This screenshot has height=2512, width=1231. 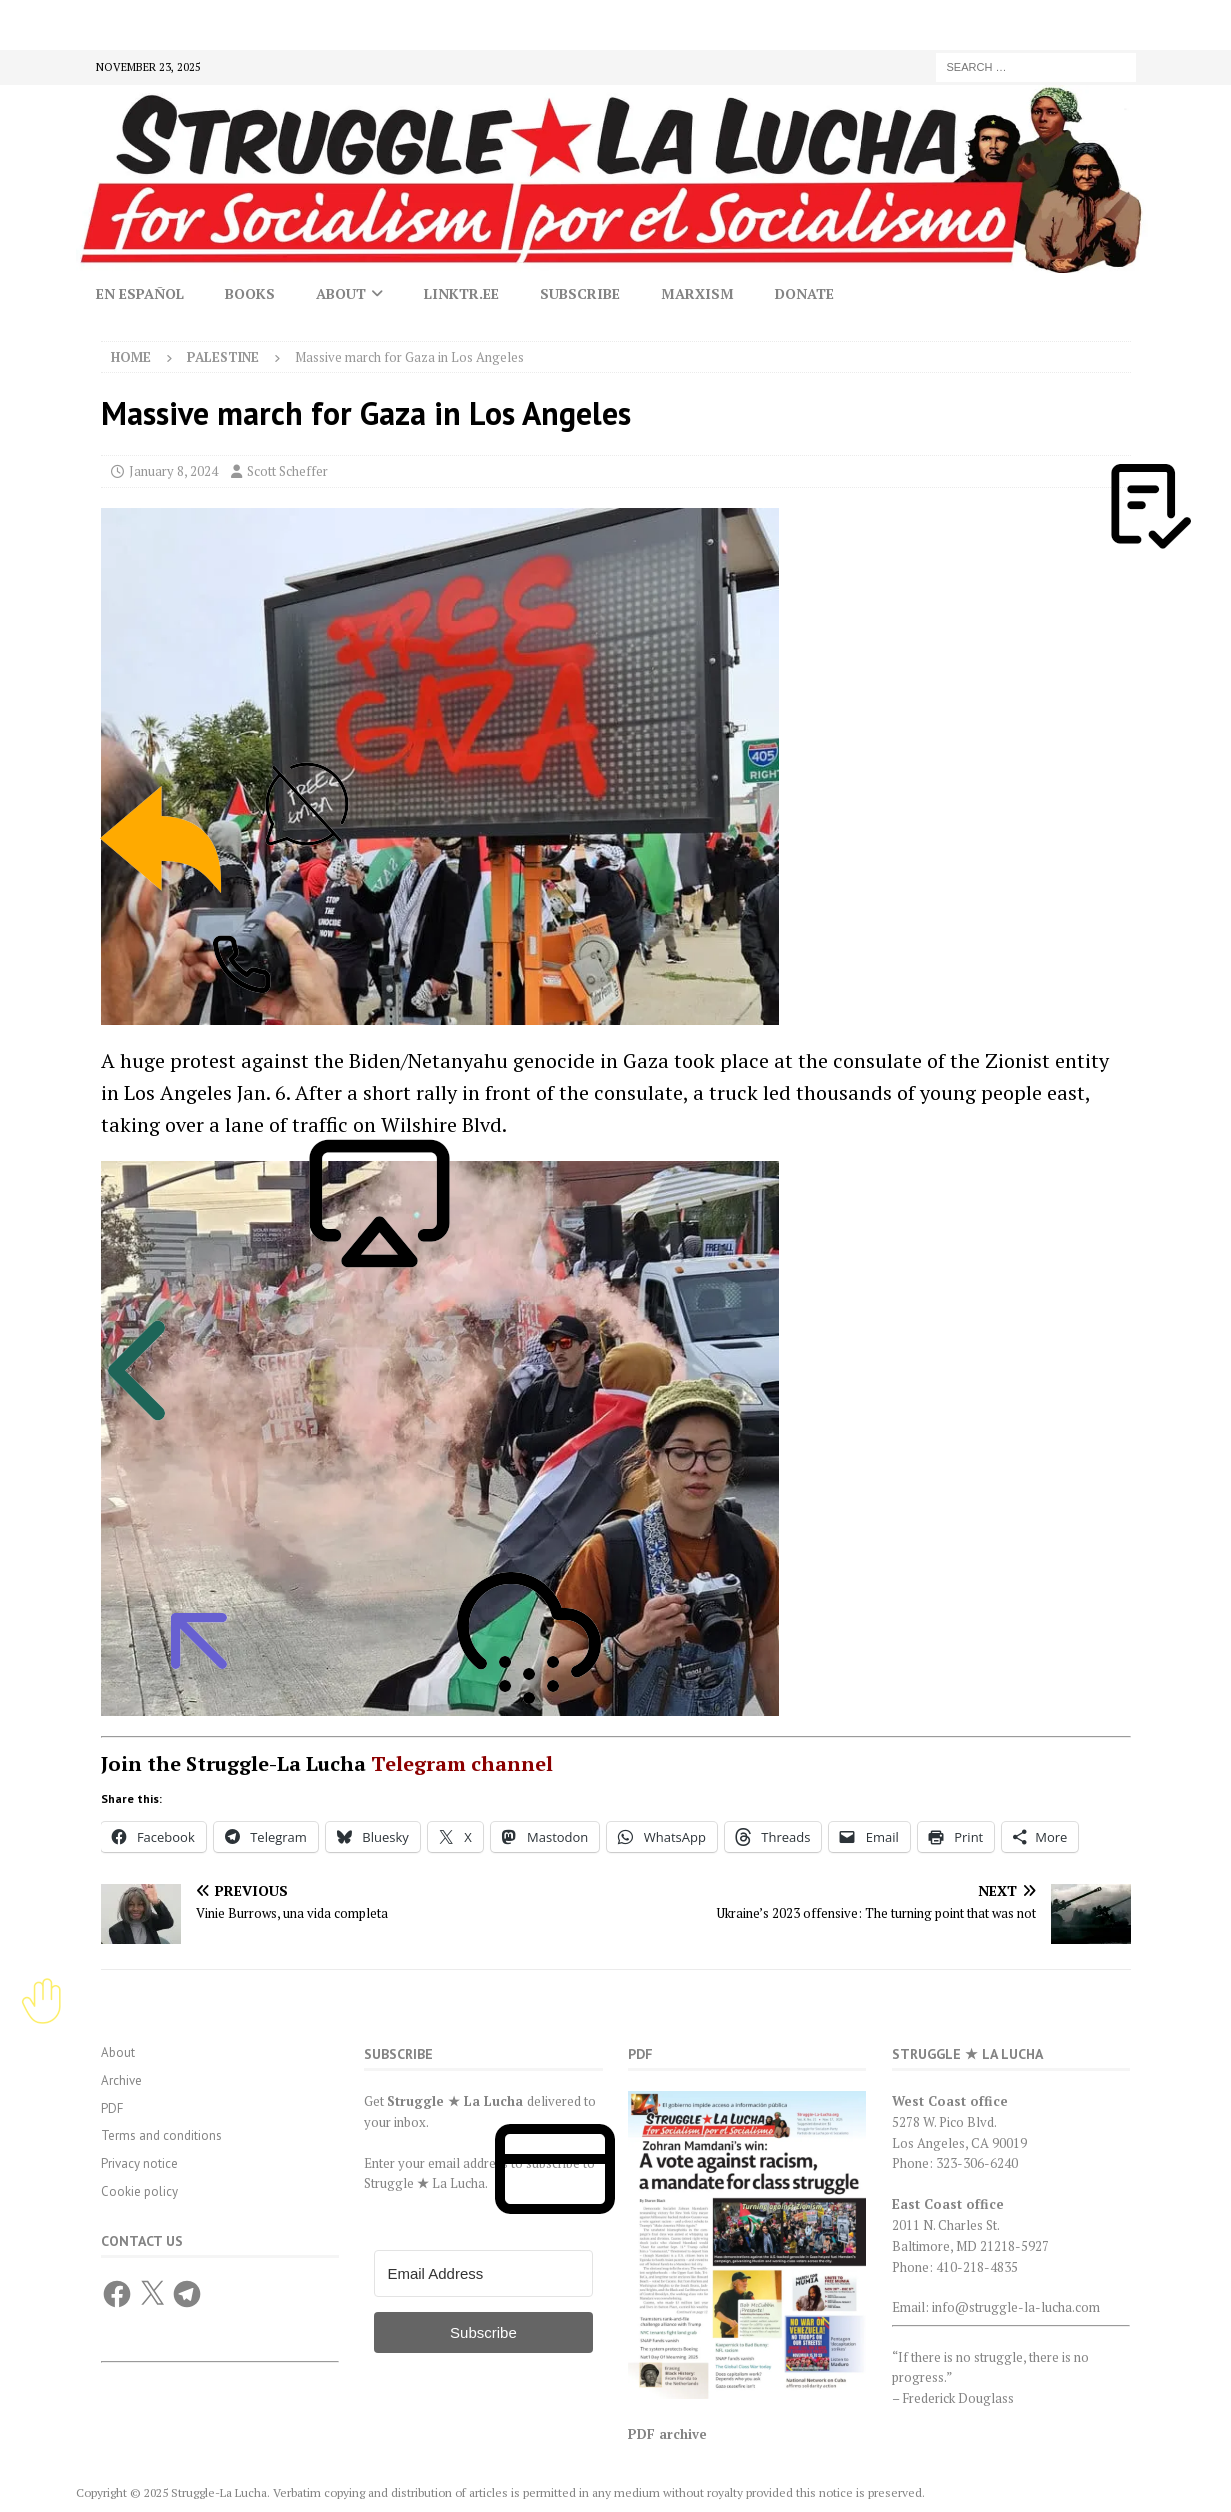 I want to click on make a phone call, so click(x=241, y=964).